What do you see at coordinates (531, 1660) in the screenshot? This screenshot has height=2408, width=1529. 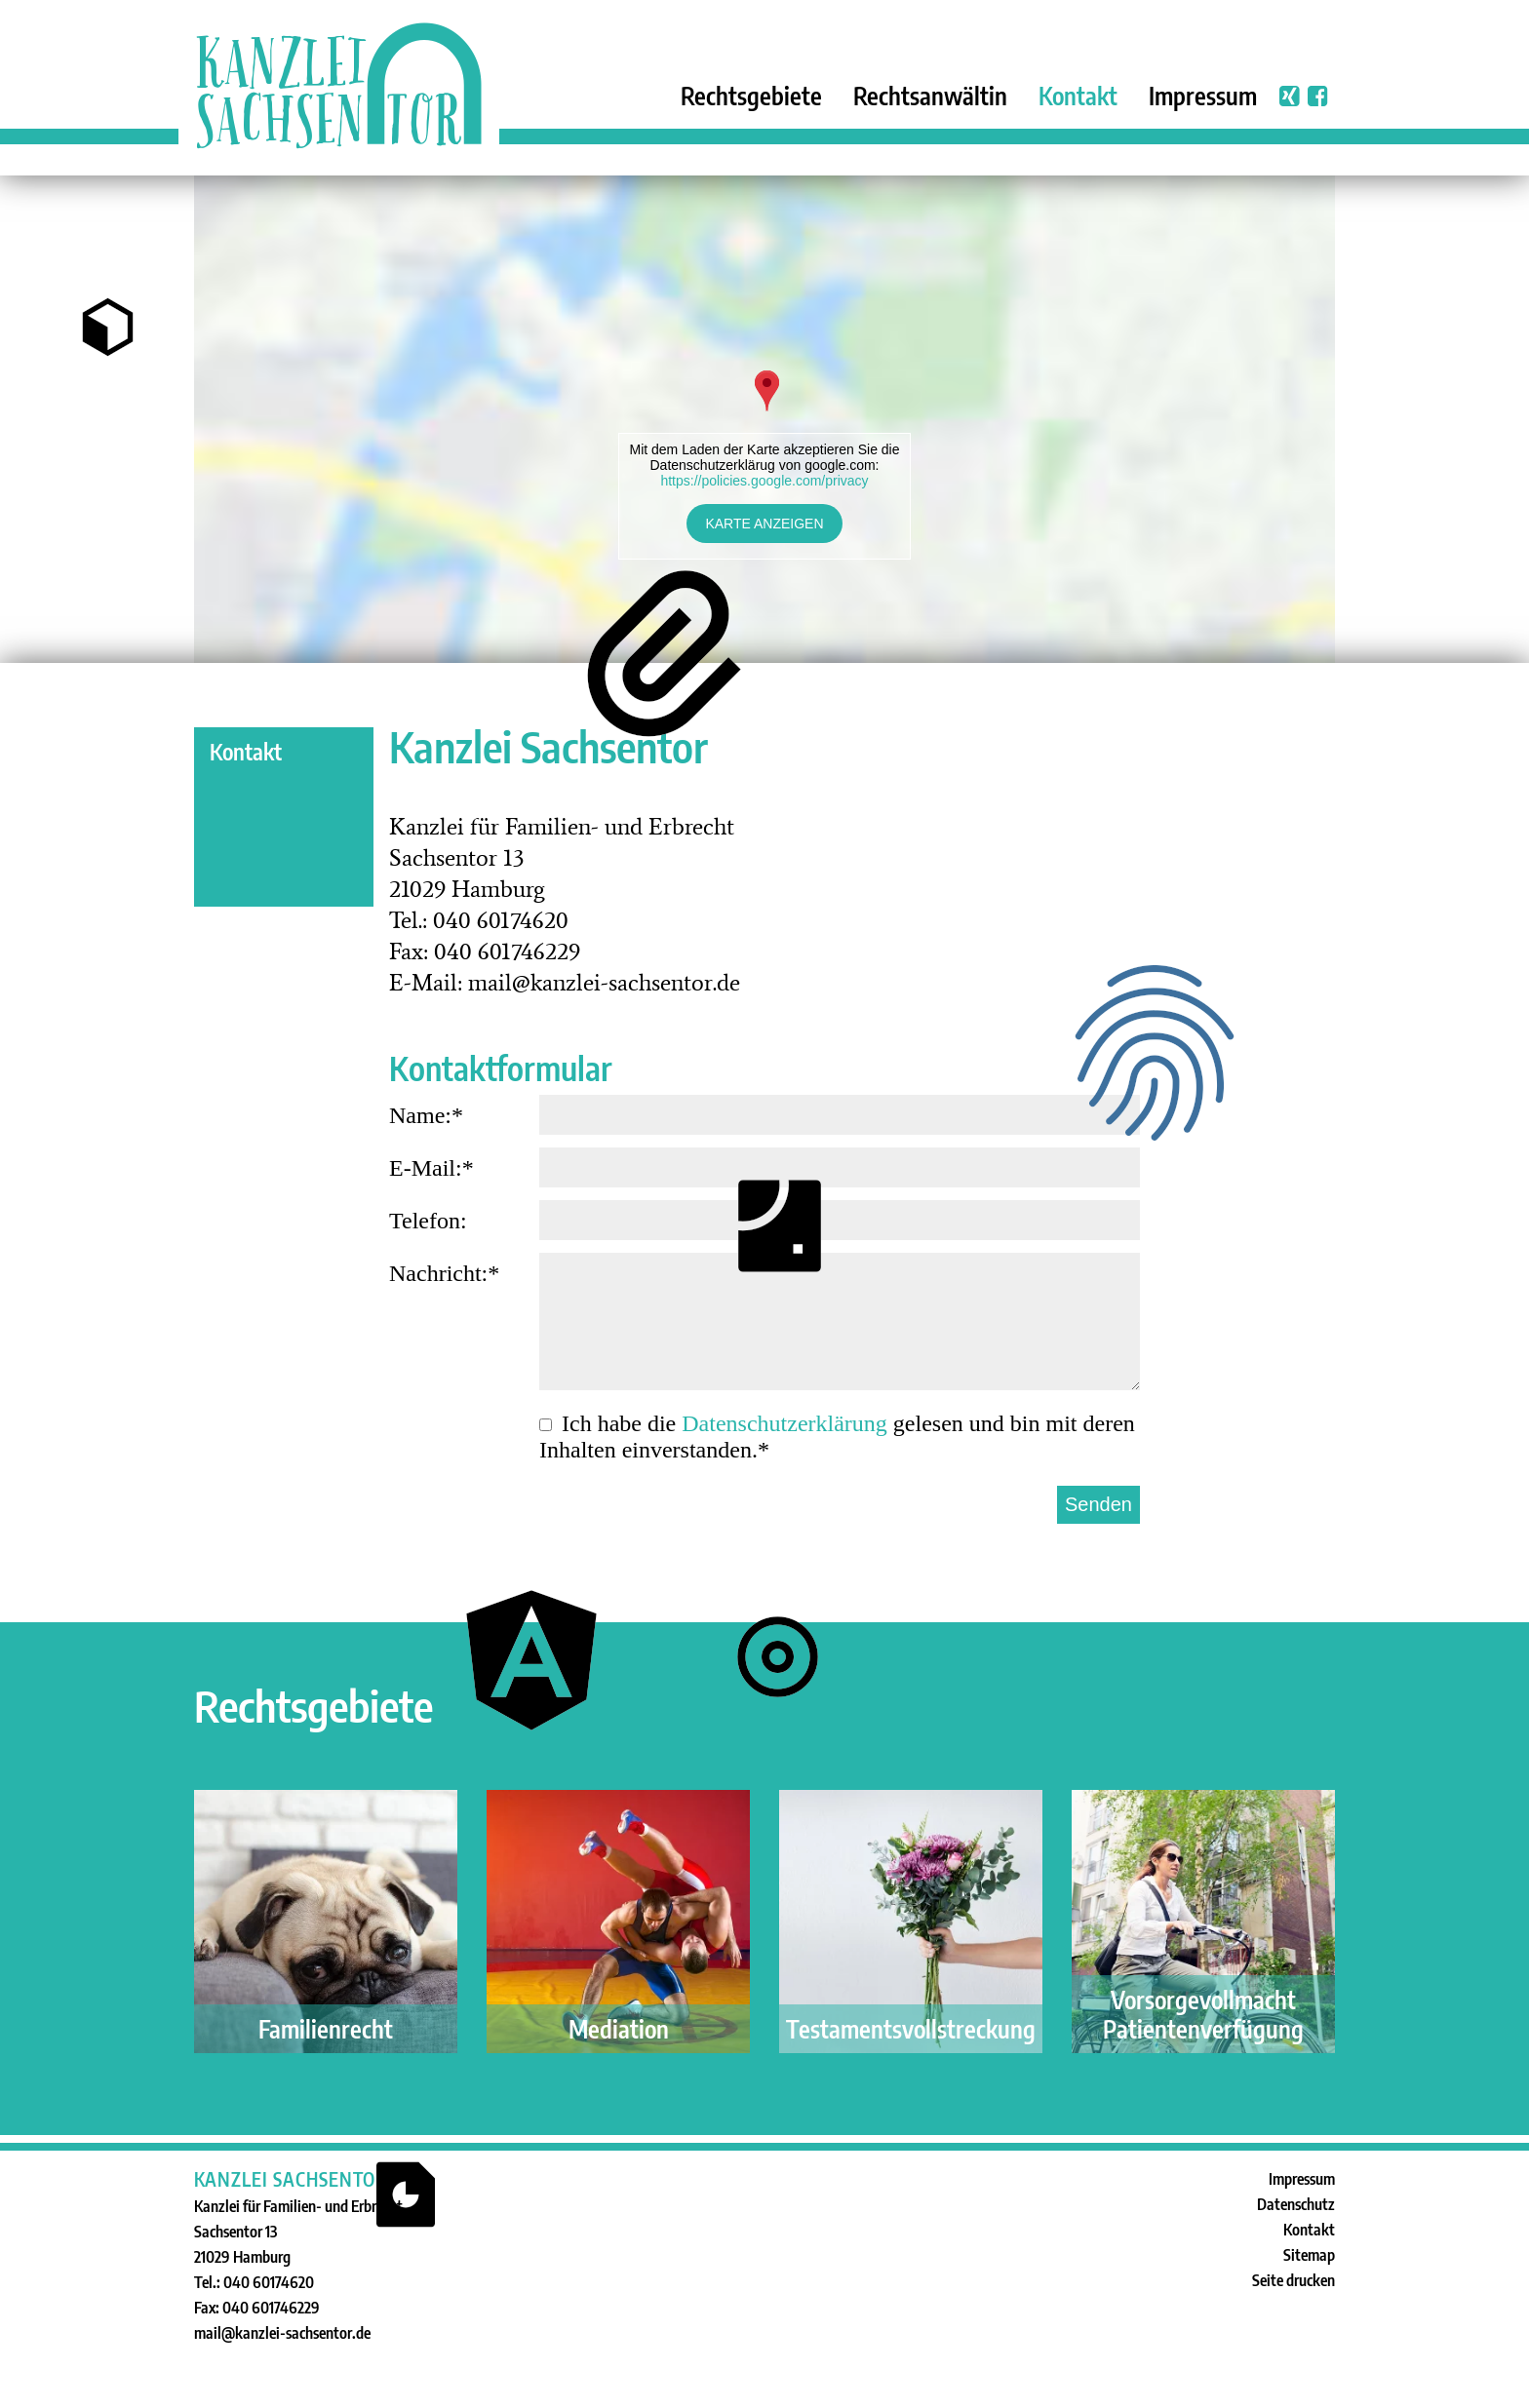 I see `AngularJS framework logo` at bounding box center [531, 1660].